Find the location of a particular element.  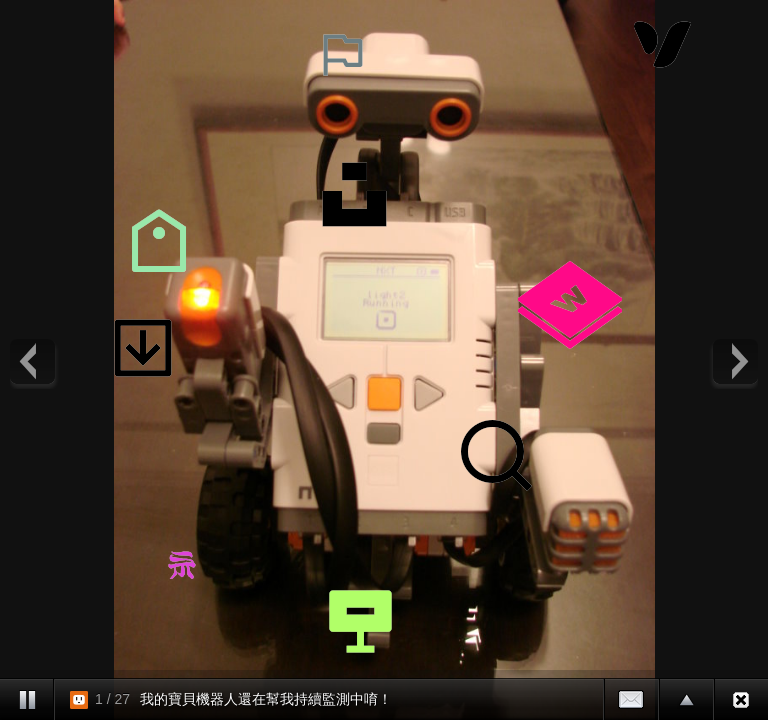

open shikimori anime tracking app is located at coordinates (182, 565).